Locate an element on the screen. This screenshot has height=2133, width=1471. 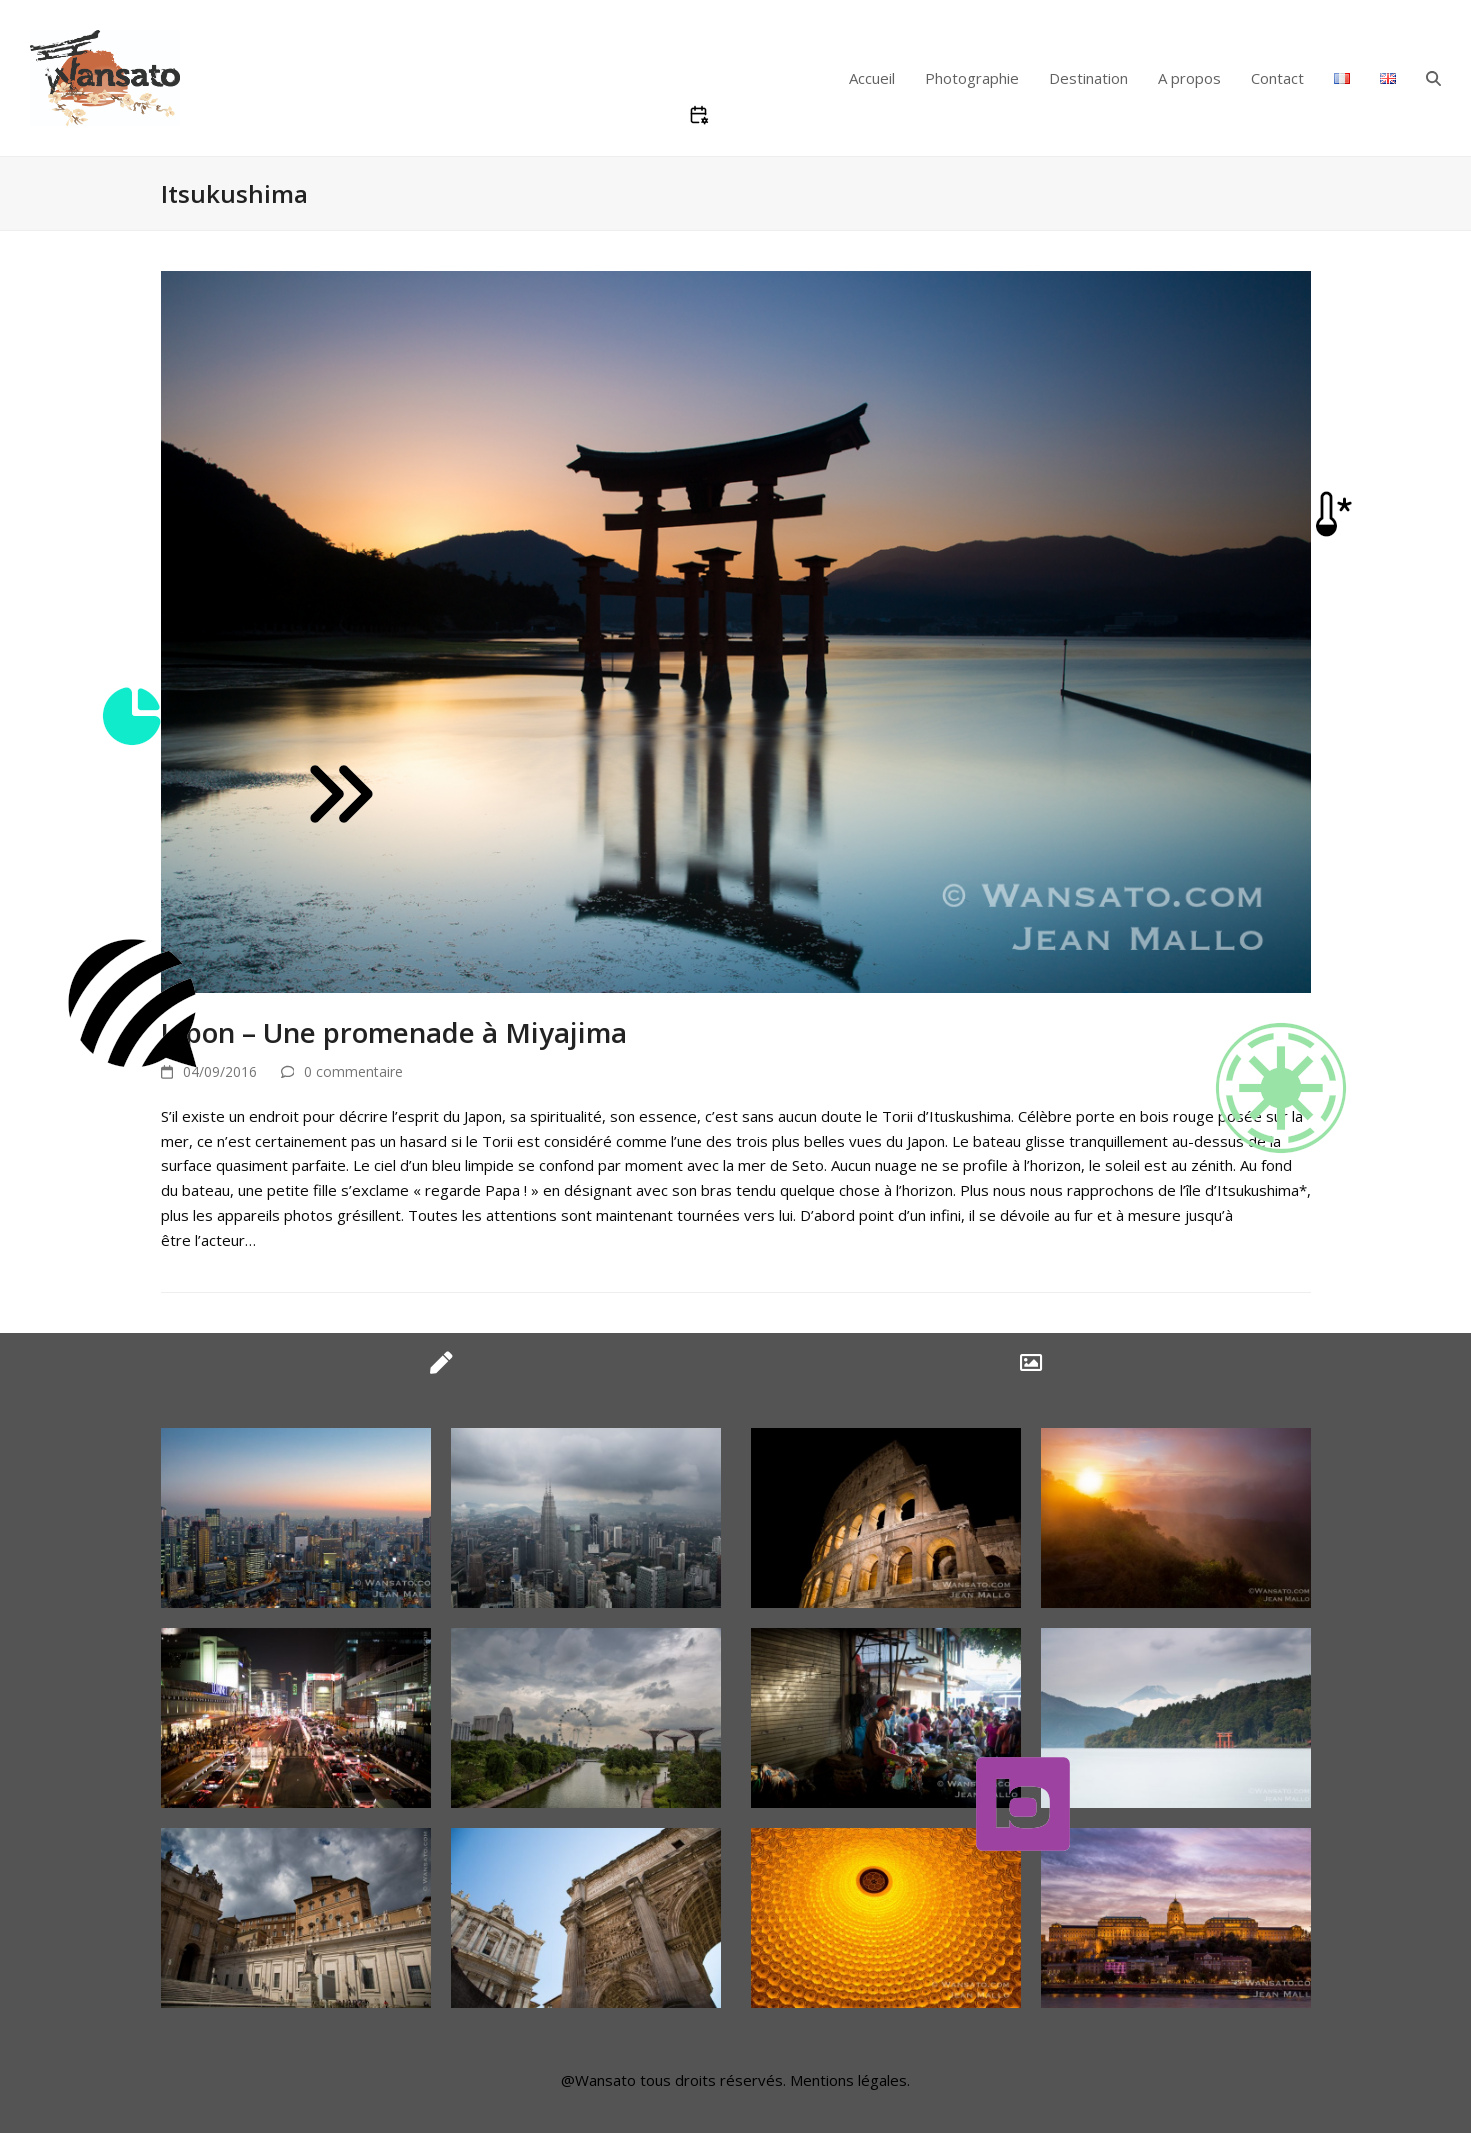
view analytics or statistics is located at coordinates (132, 716).